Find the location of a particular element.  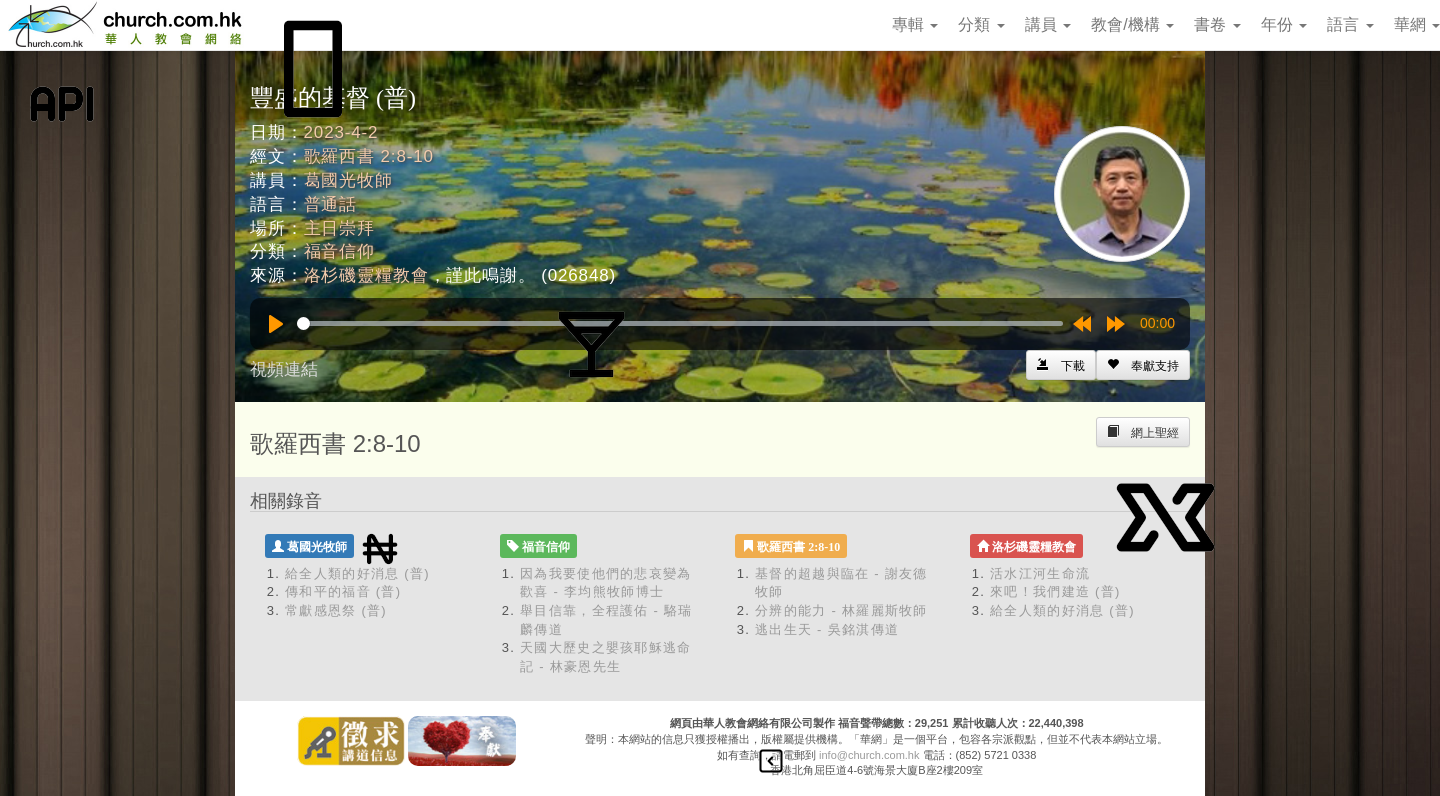

find nearby bars or nightlife is located at coordinates (591, 344).